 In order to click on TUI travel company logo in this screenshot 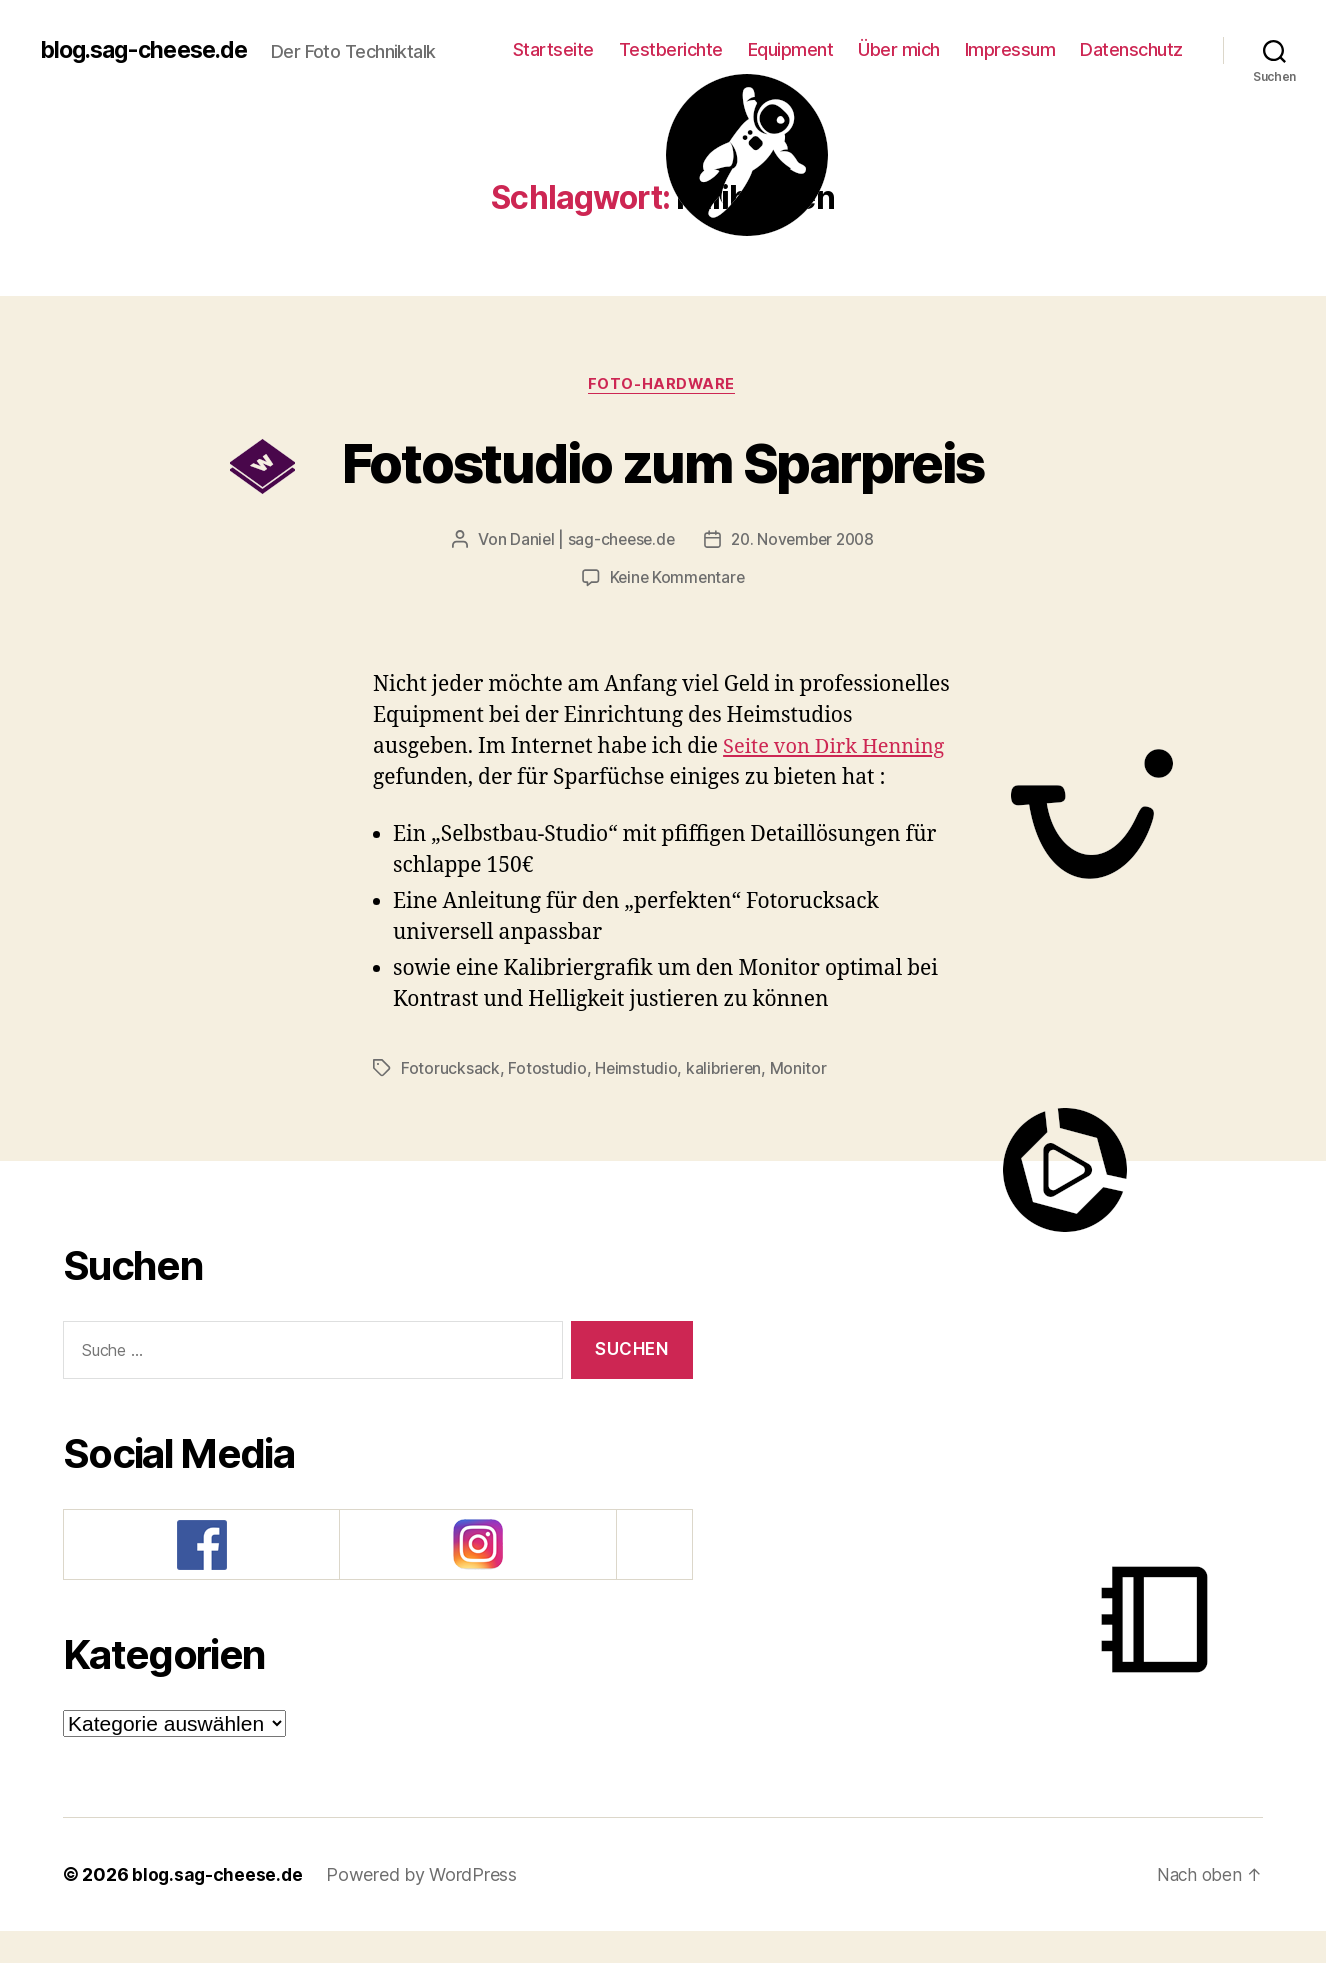, I will do `click(1092, 814)`.